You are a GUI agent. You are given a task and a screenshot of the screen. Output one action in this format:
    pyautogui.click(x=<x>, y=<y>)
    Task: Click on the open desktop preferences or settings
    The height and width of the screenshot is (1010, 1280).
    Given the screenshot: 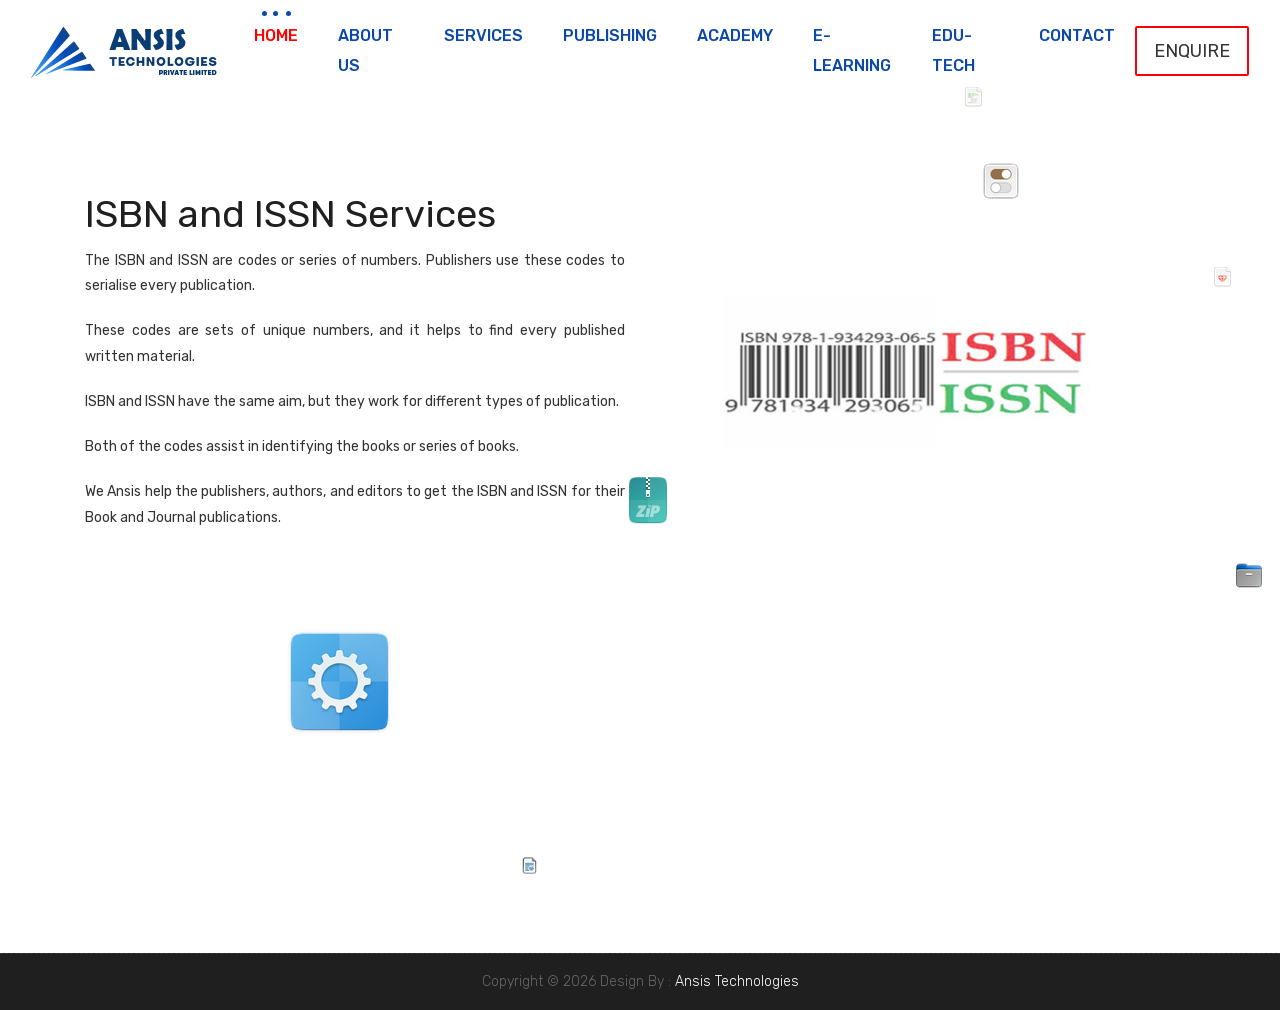 What is the action you would take?
    pyautogui.click(x=1001, y=181)
    